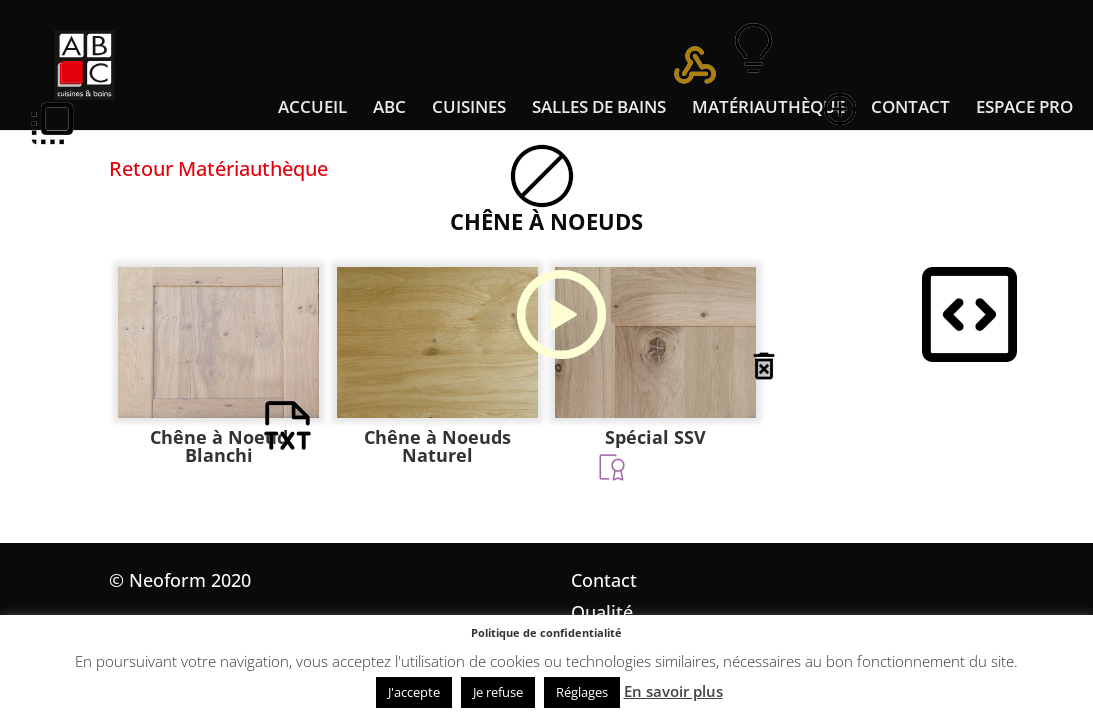 The width and height of the screenshot is (1093, 720). What do you see at coordinates (561, 314) in the screenshot?
I see `play media or video content` at bounding box center [561, 314].